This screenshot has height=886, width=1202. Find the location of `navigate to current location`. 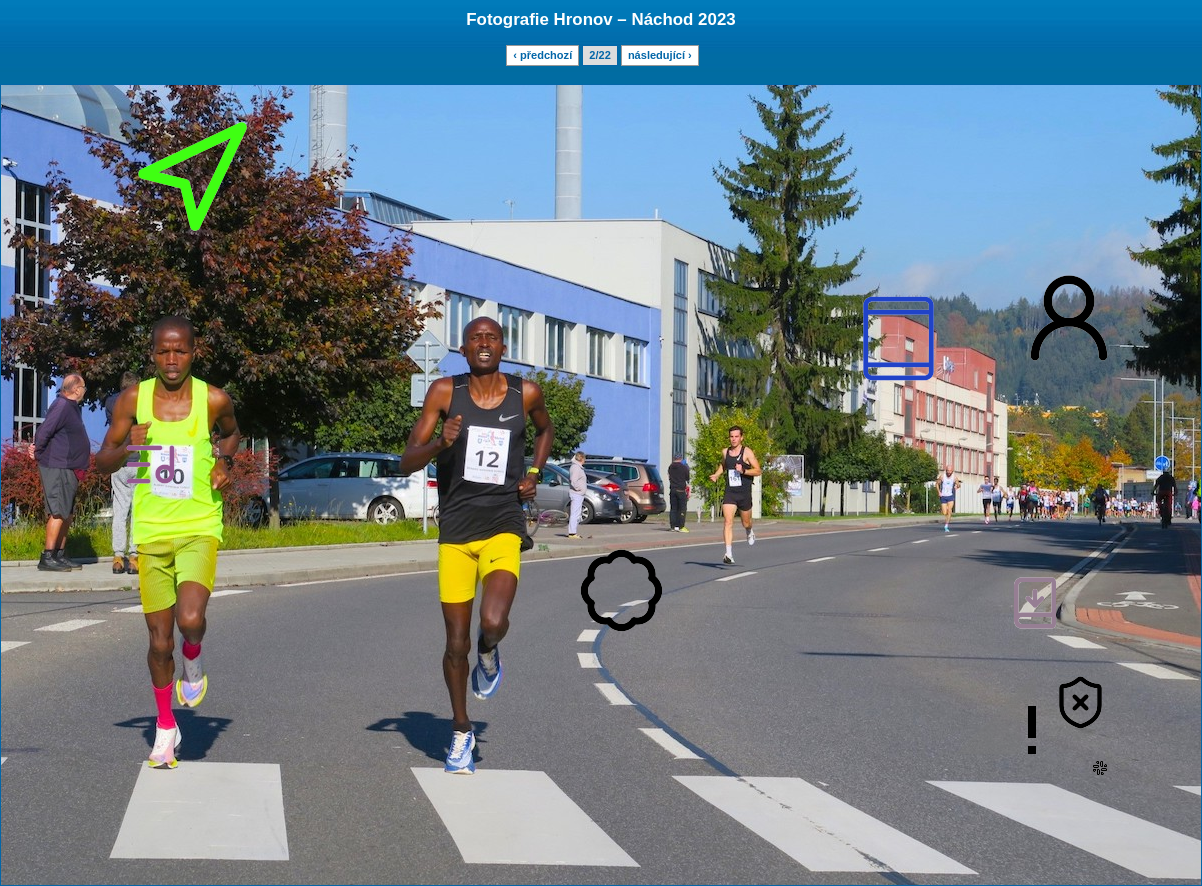

navigate to current location is located at coordinates (190, 179).